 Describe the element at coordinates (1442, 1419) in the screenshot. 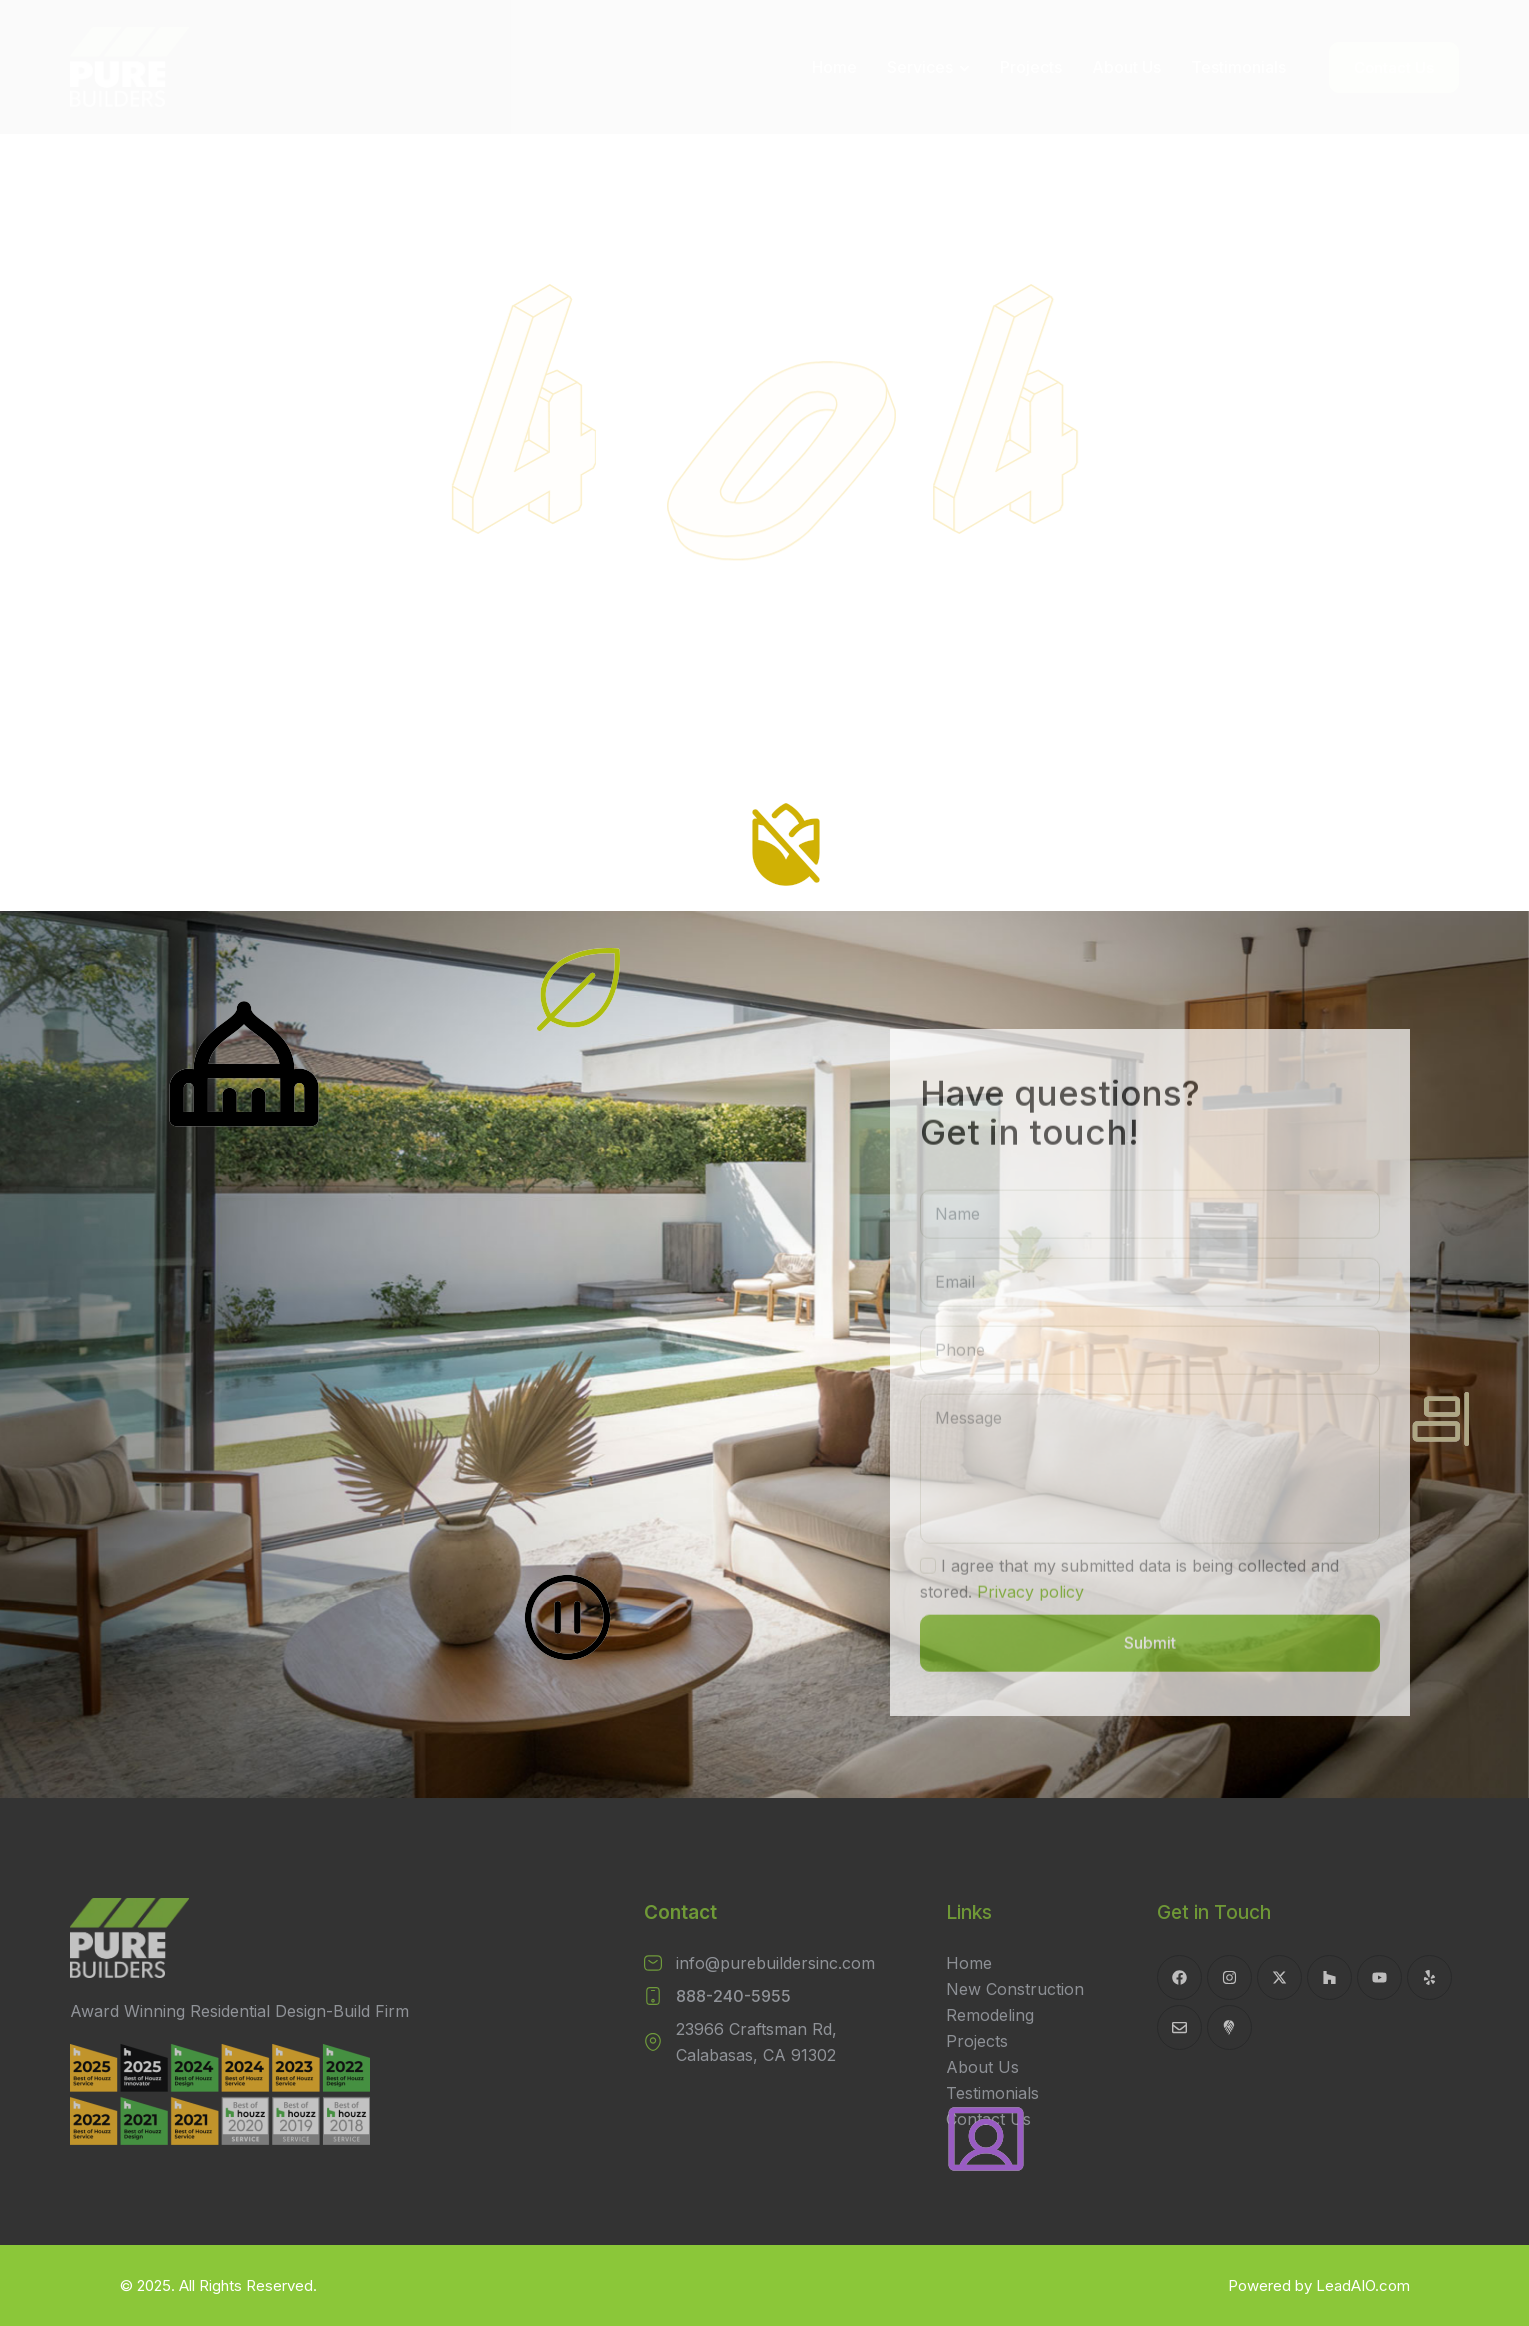

I see `align text or content to the right` at that location.